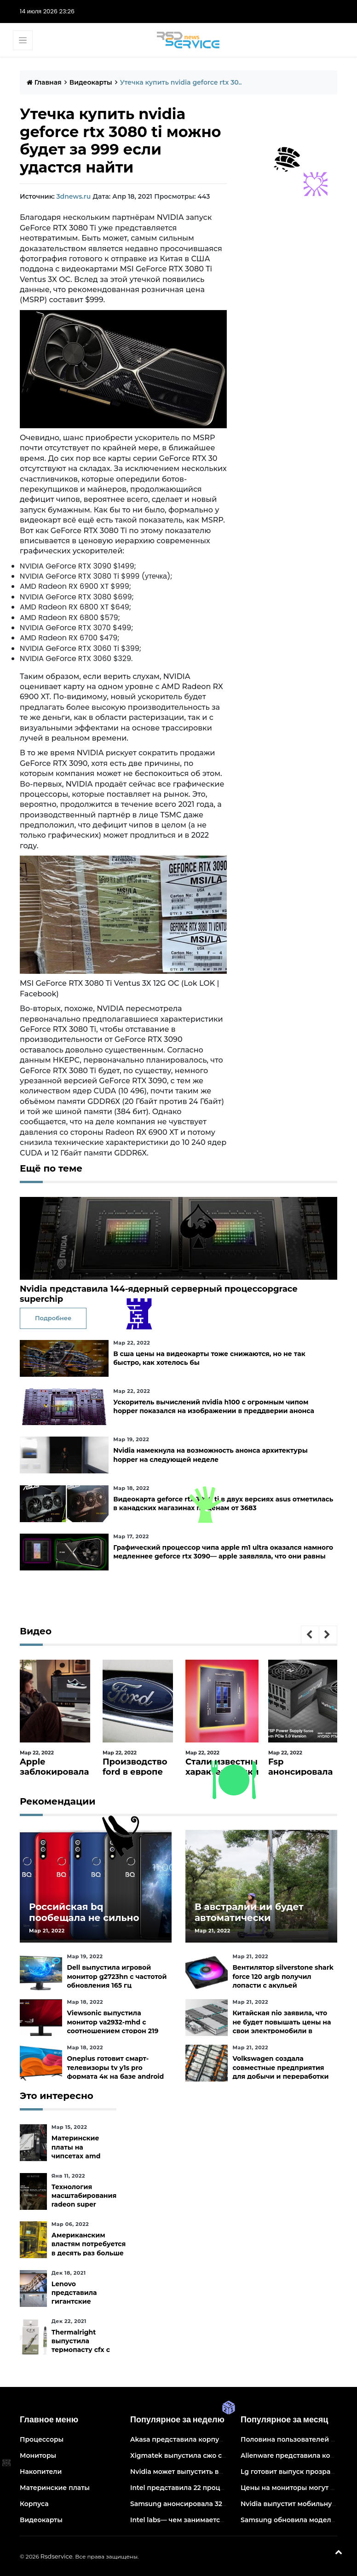 The width and height of the screenshot is (357, 2576). Describe the element at coordinates (139, 1314) in the screenshot. I see `access tower defense or castle-building game mode` at that location.